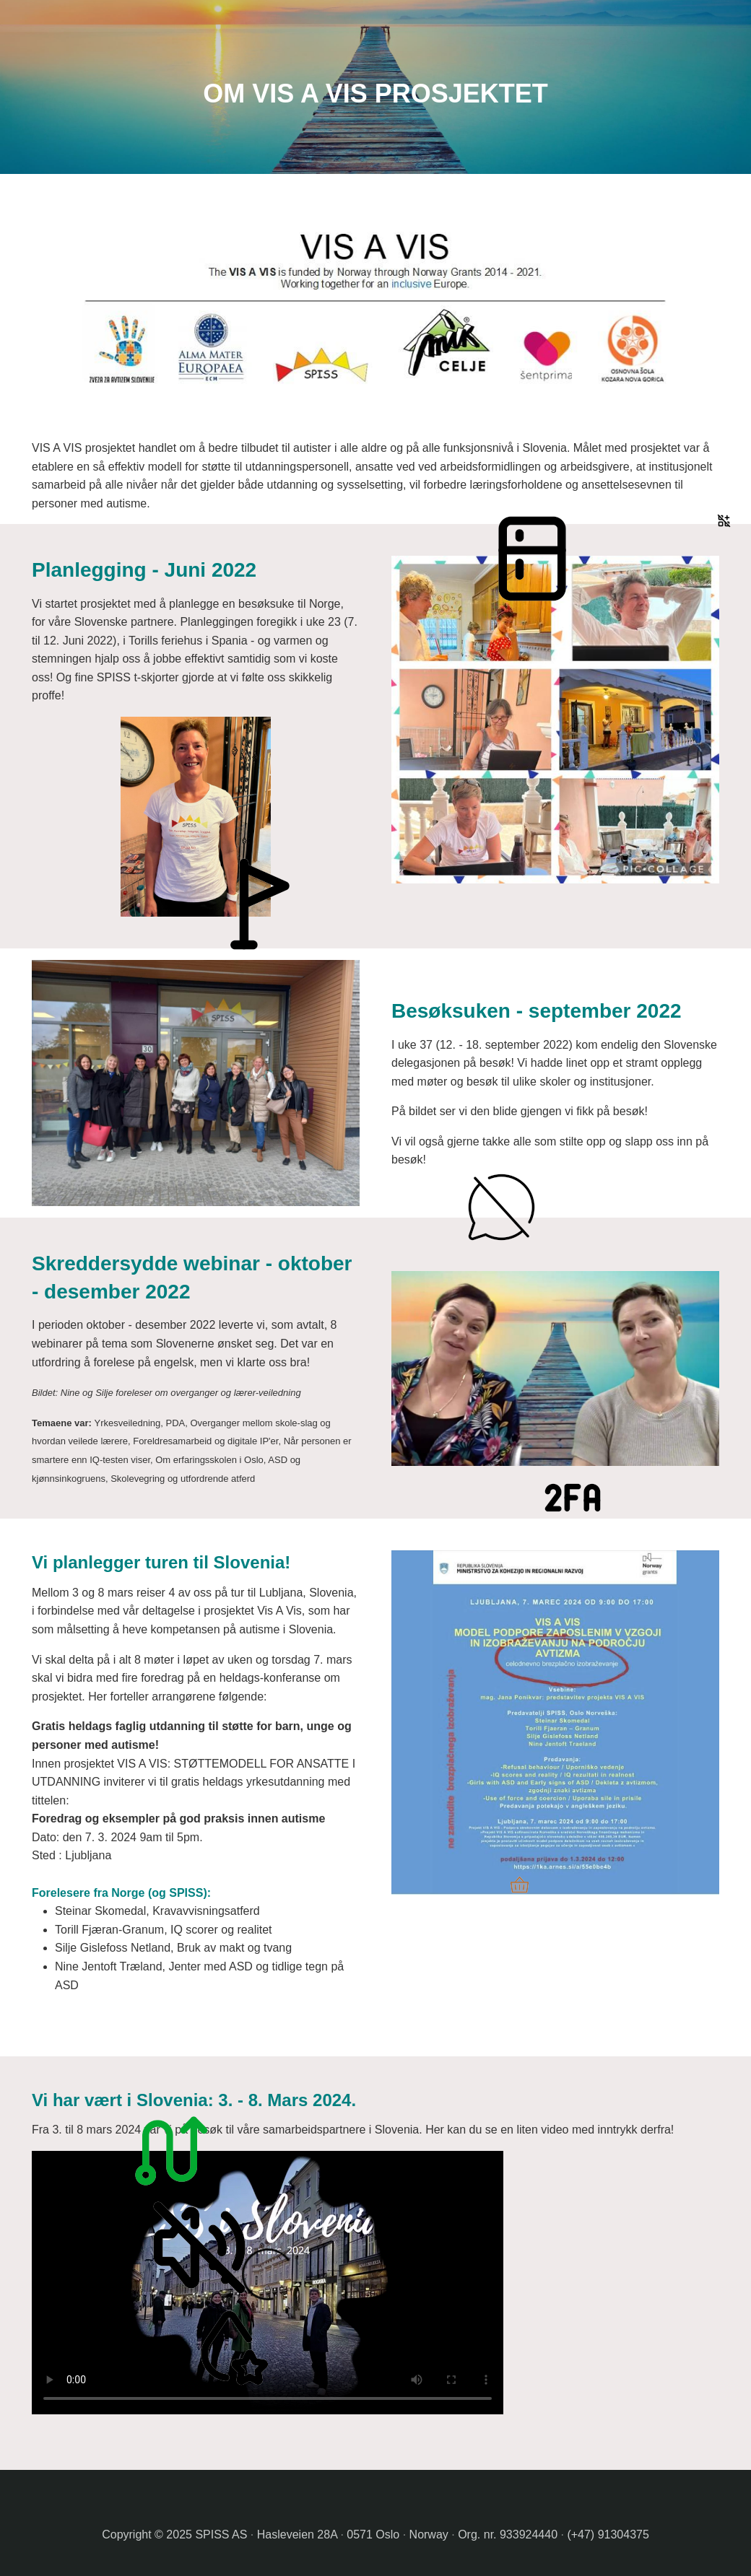 This screenshot has height=2576, width=751. I want to click on enable two-factor authentication, so click(573, 1498).